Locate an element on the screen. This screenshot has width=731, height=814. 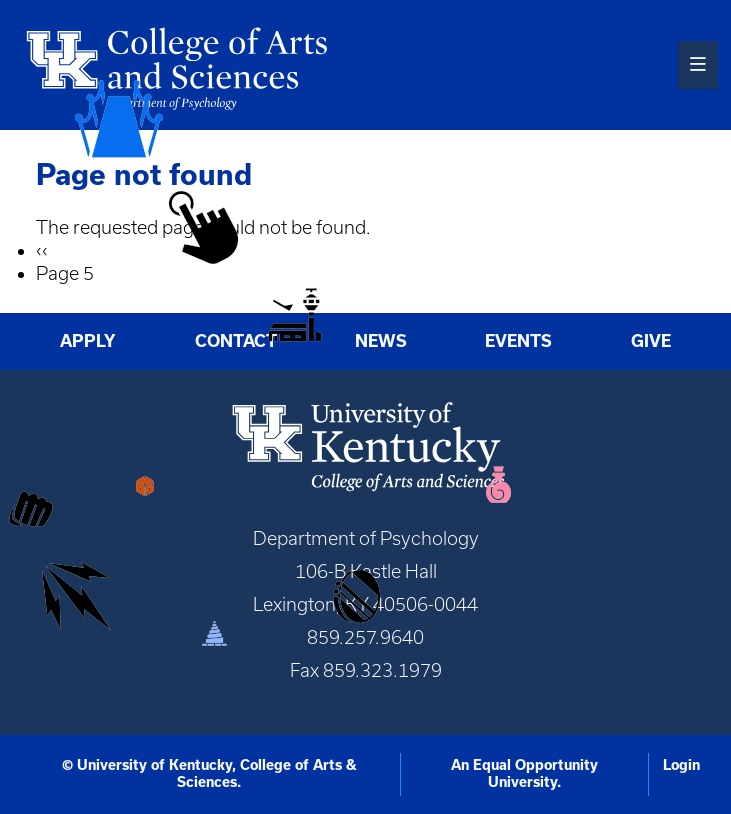
access potion or elixir inventory is located at coordinates (498, 484).